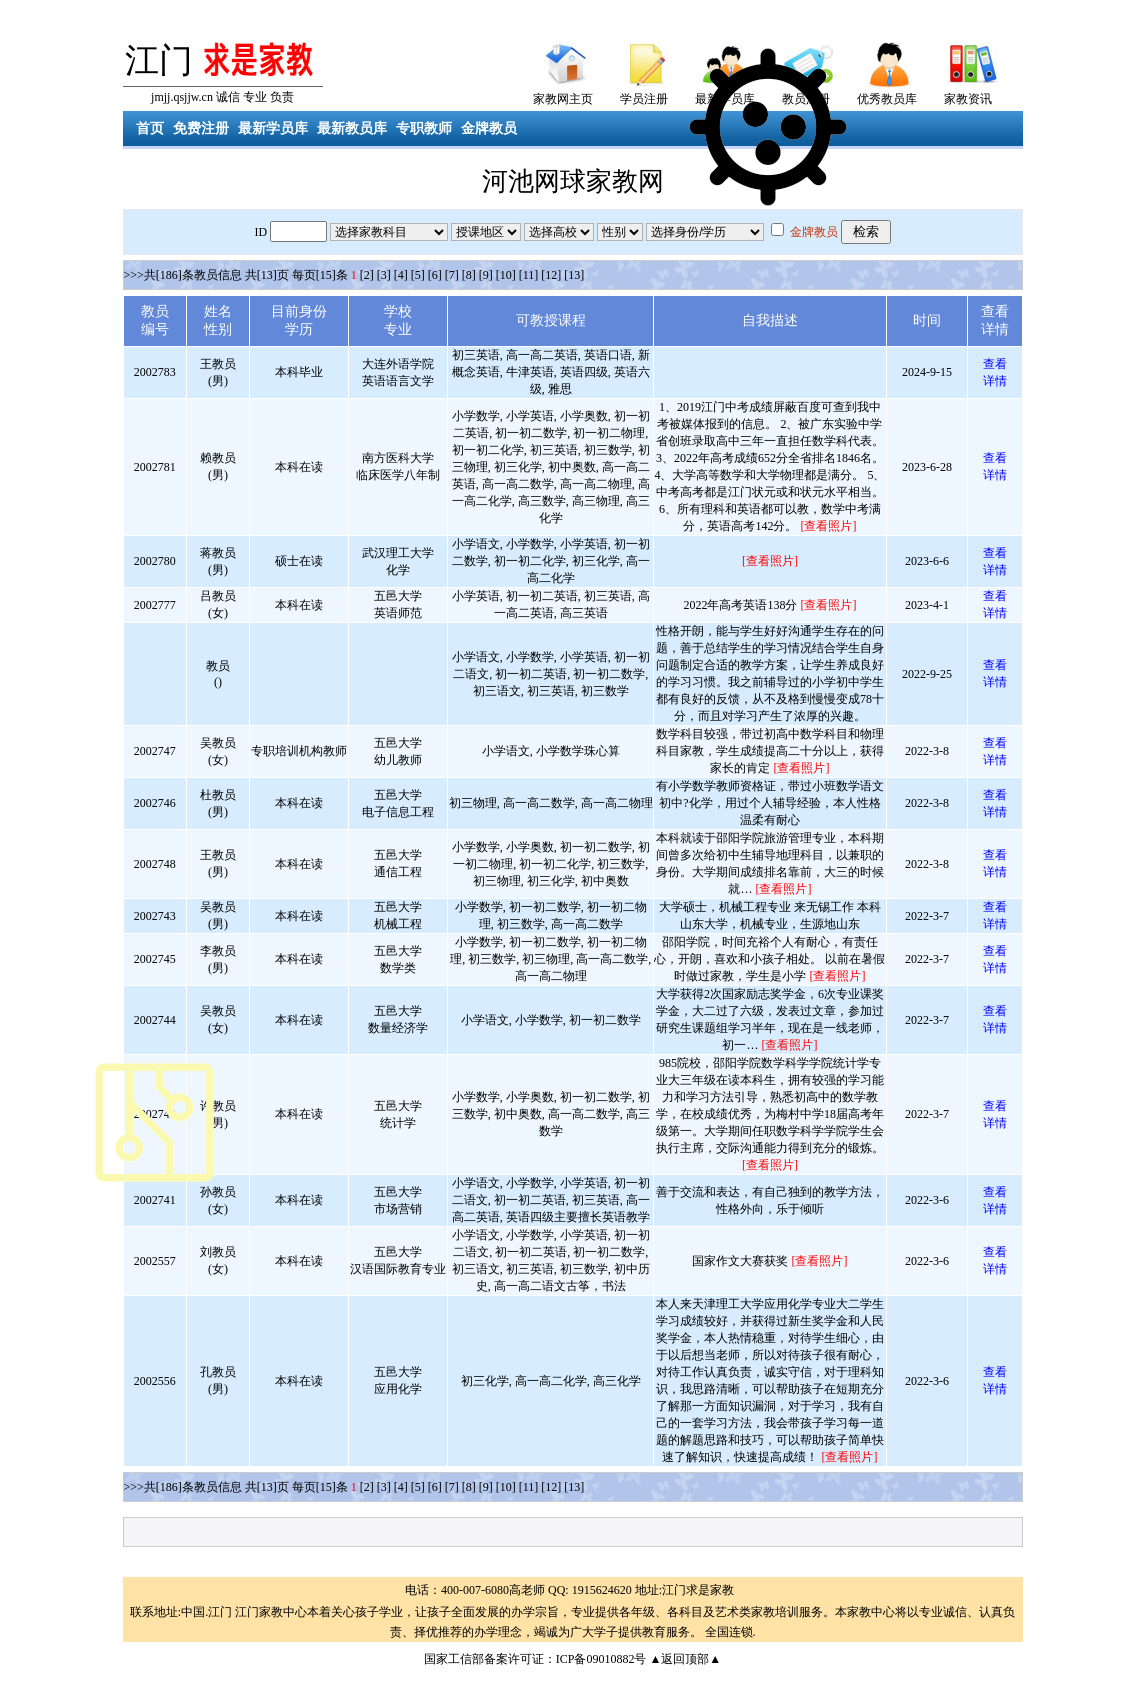 The width and height of the screenshot is (1145, 1692). Describe the element at coordinates (154, 1122) in the screenshot. I see `access hardware or circuit settings` at that location.